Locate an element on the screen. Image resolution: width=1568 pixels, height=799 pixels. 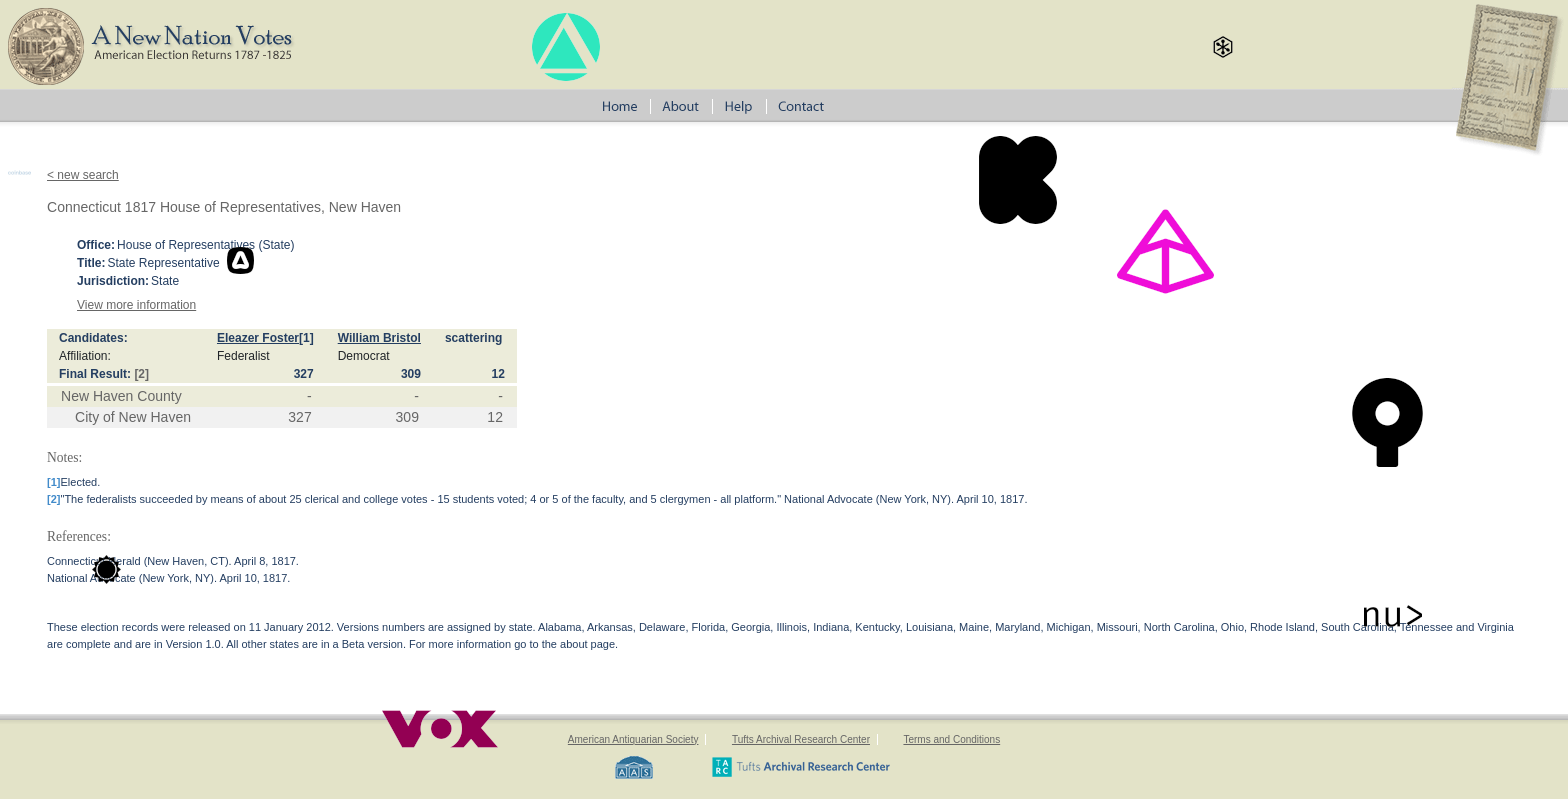
interact.js library logo is located at coordinates (566, 47).